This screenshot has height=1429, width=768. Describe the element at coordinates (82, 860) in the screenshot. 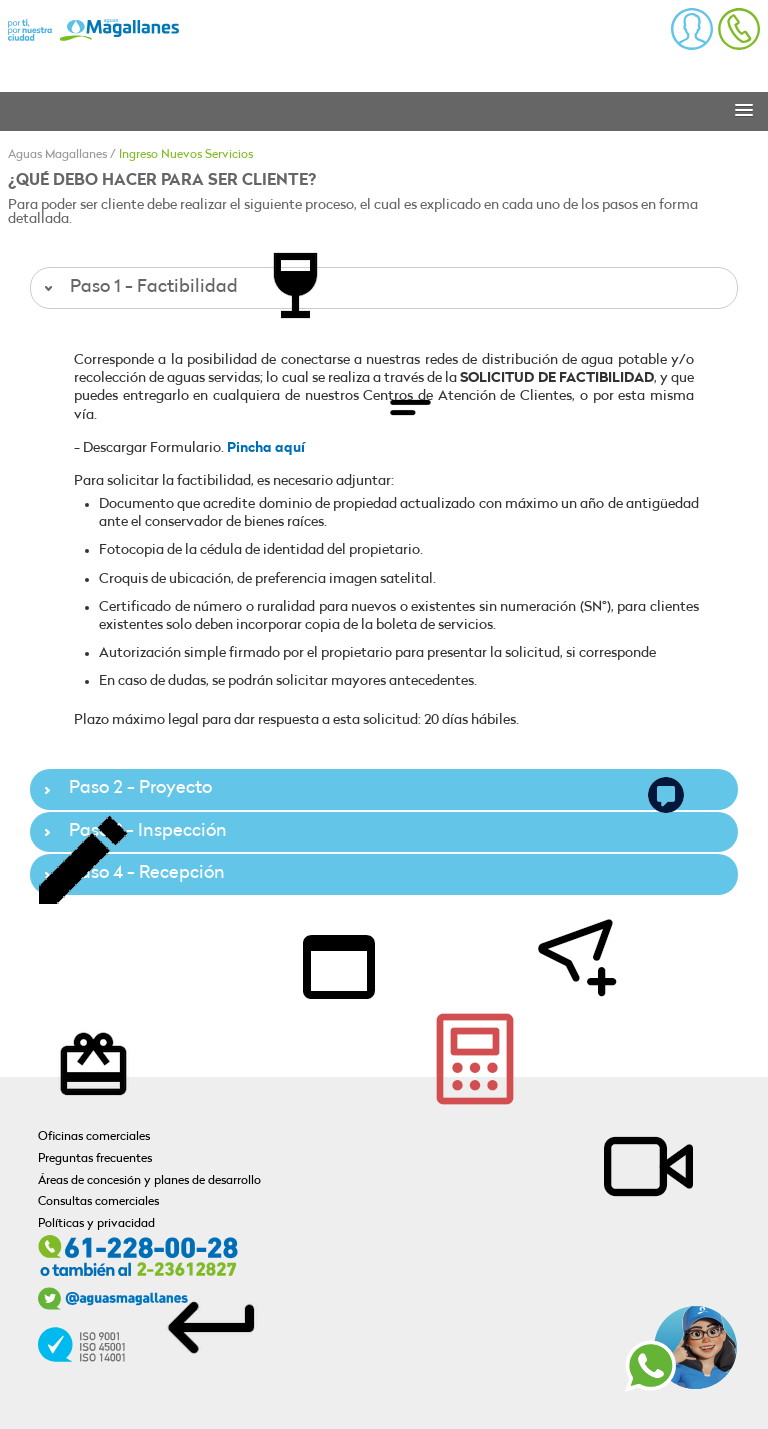

I see `edit or modify content` at that location.